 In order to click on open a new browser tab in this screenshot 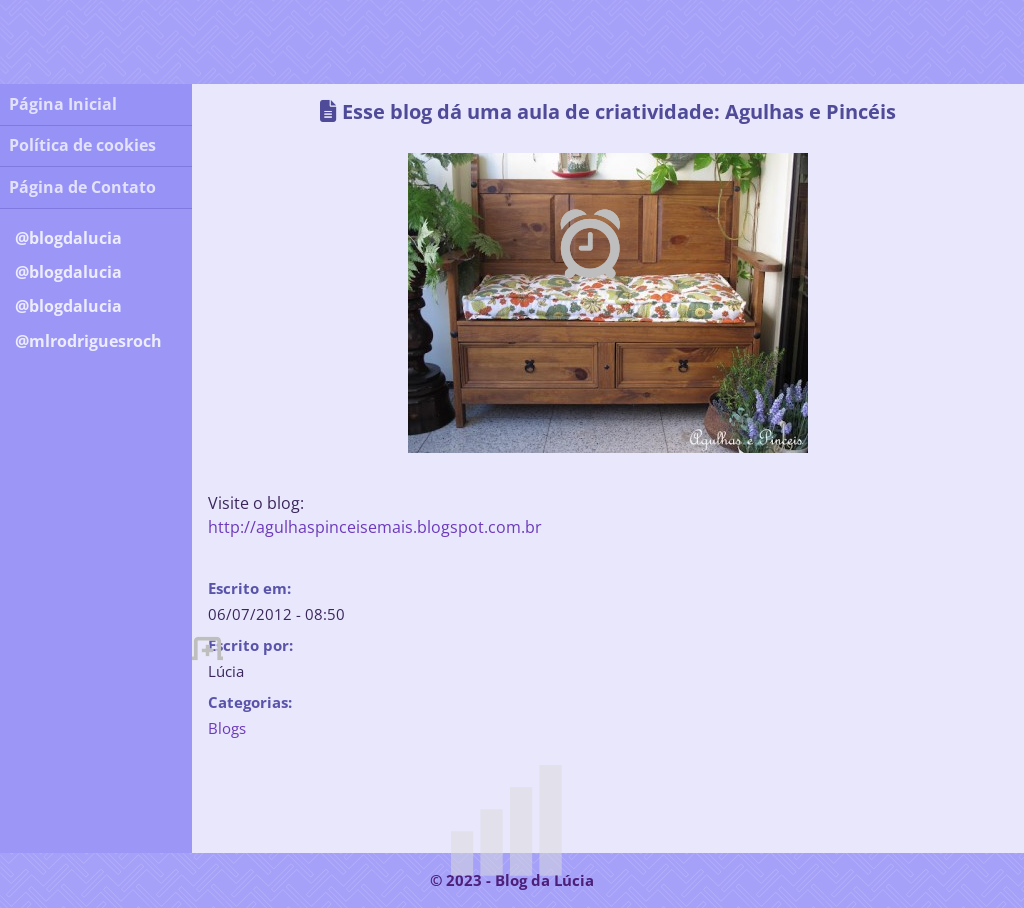, I will do `click(207, 648)`.